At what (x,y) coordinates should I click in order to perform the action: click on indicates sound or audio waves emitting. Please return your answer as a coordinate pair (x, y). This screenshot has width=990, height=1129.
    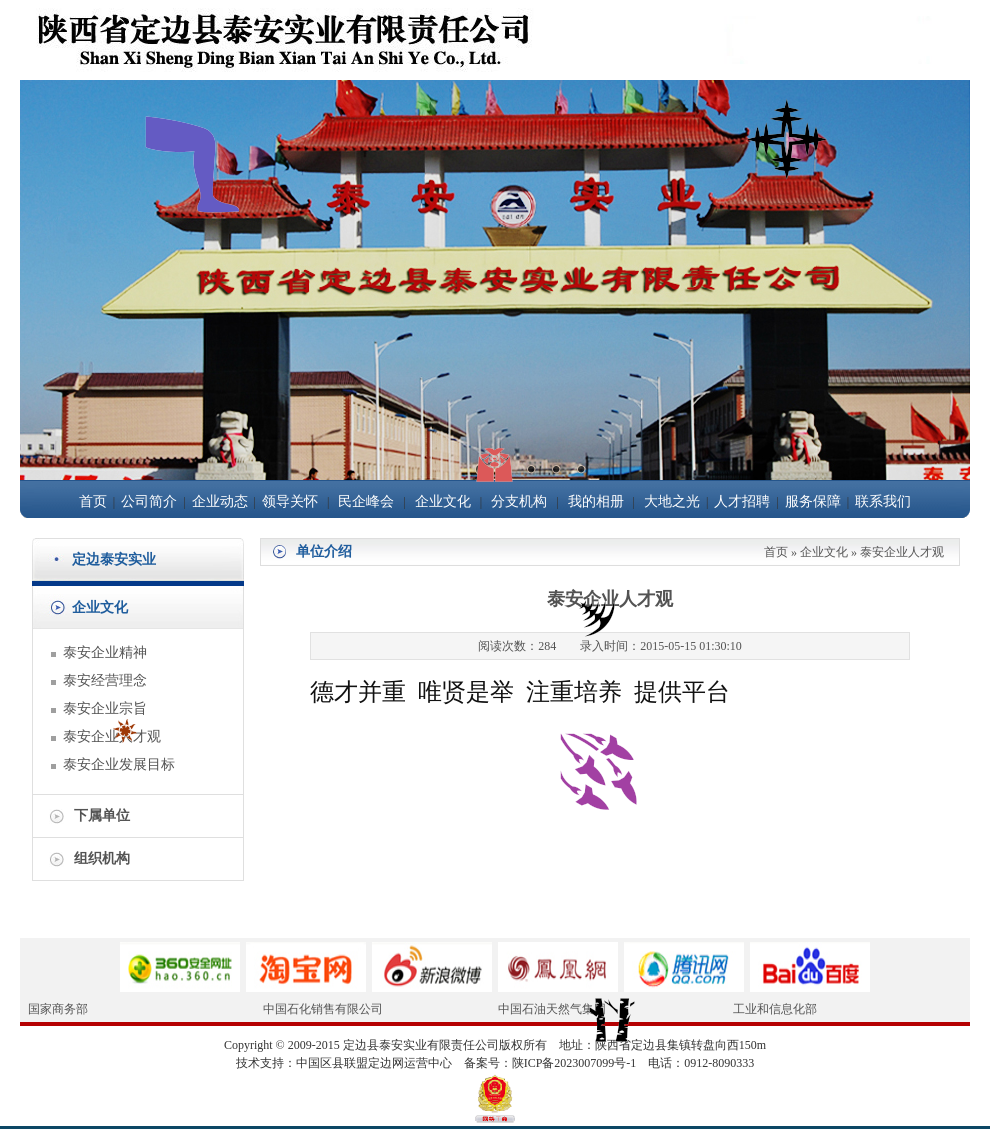
    Looking at the image, I should click on (596, 618).